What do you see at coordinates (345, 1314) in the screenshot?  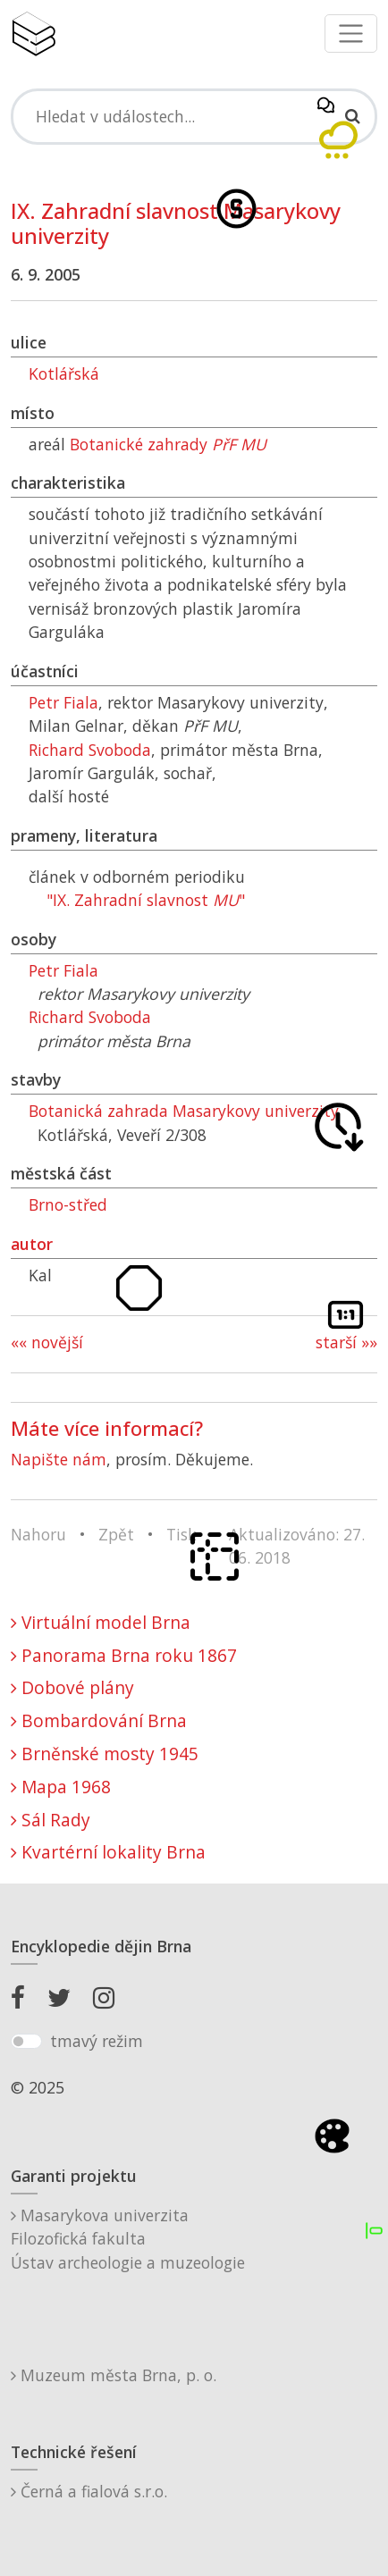 I see `indicates a one-to-one relationship in database or data modeling` at bounding box center [345, 1314].